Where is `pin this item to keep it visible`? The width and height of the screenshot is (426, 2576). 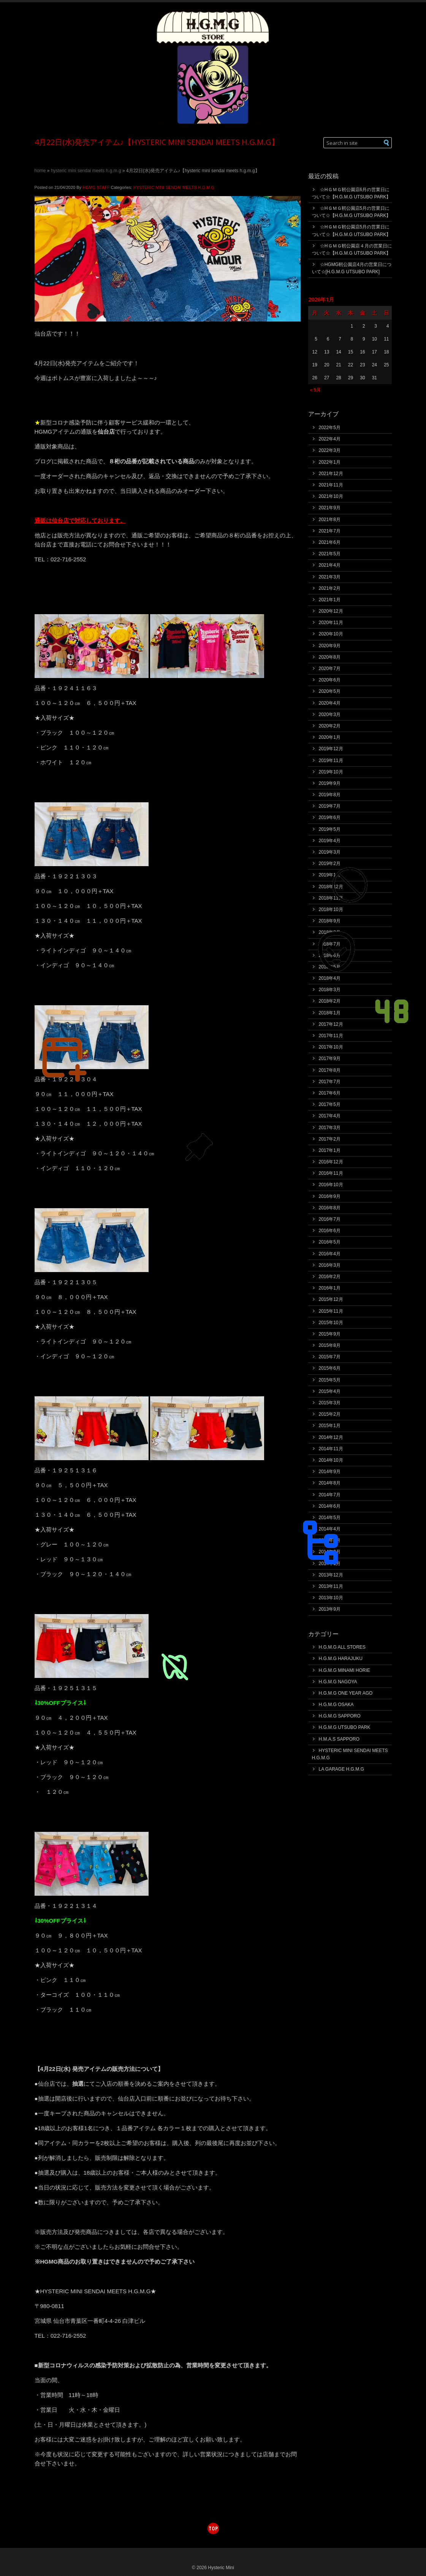 pin this item to keep it visible is located at coordinates (199, 1147).